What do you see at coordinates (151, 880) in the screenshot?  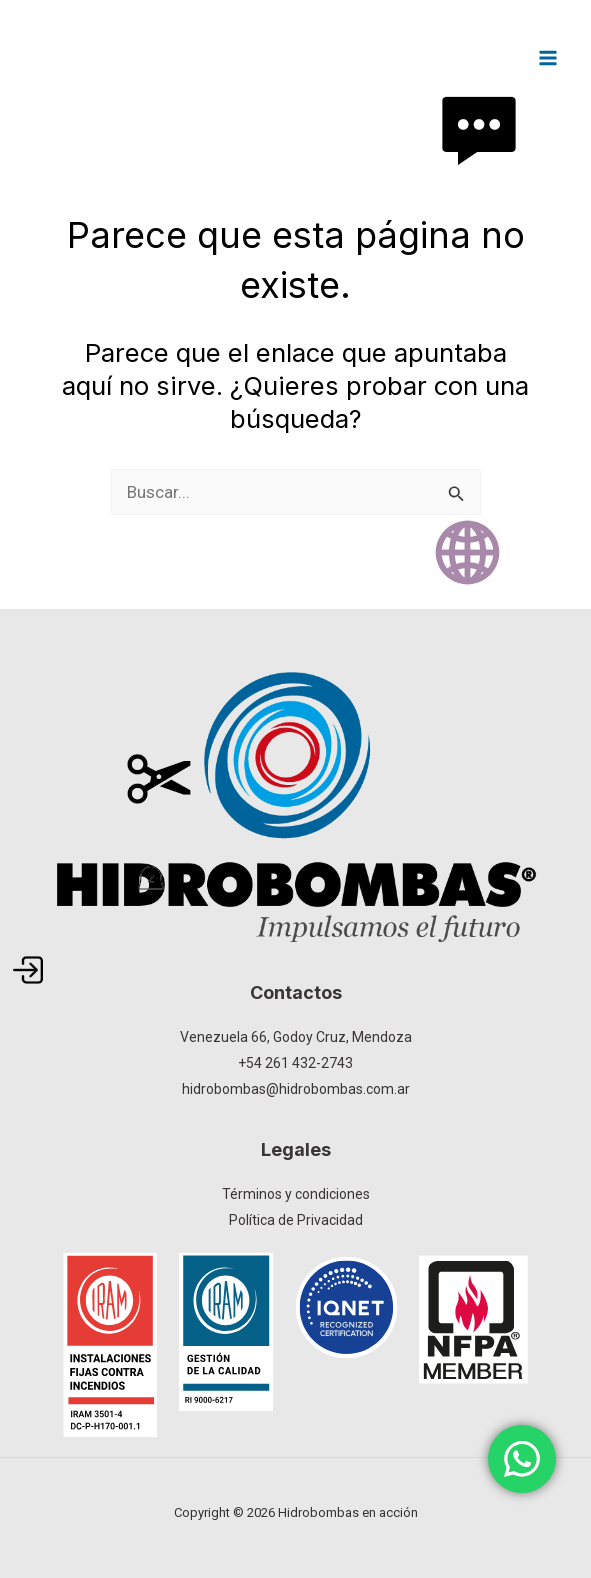 I see `snooze notifications` at bounding box center [151, 880].